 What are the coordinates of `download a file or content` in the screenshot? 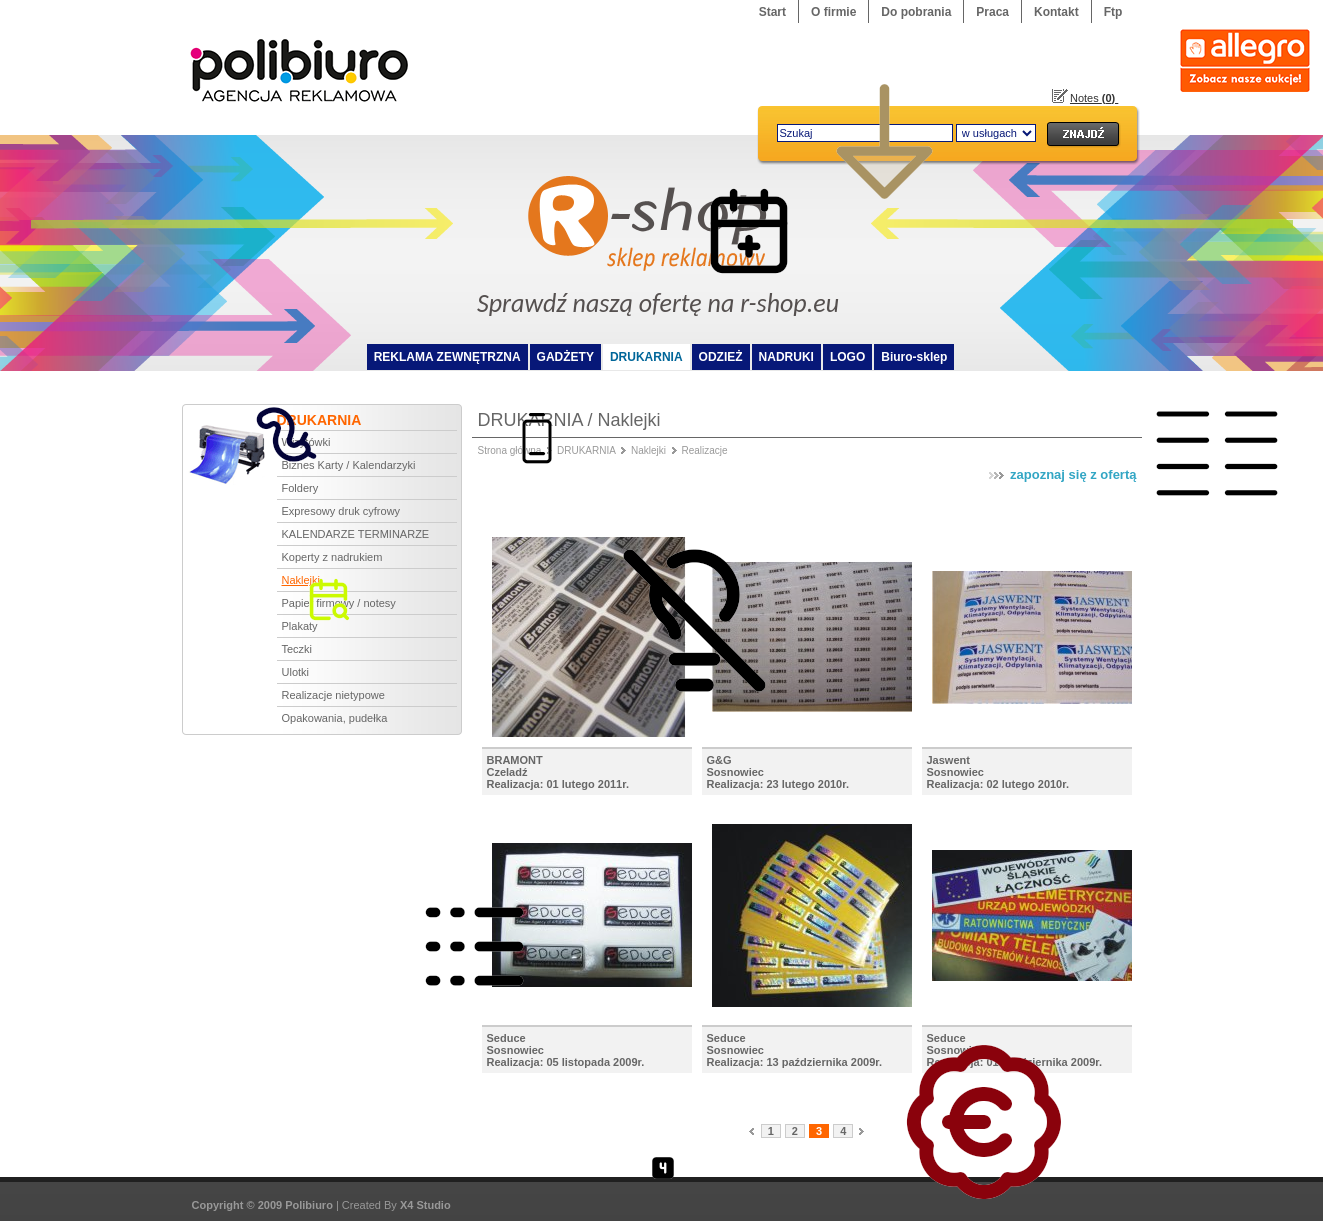 It's located at (884, 141).